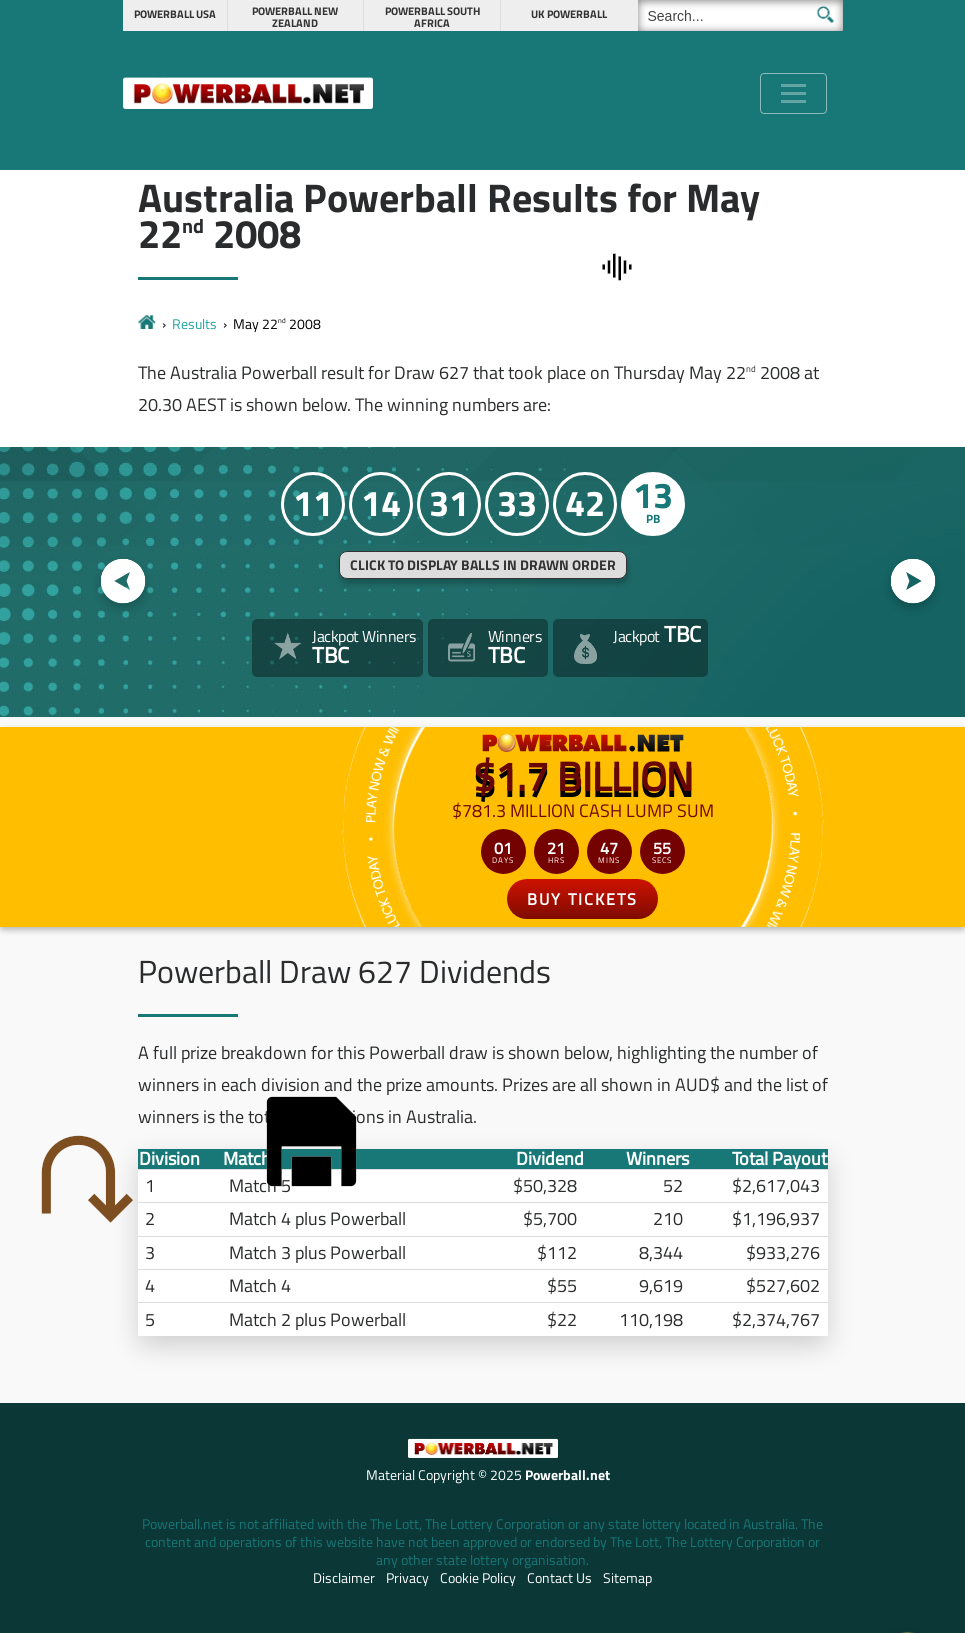 Image resolution: width=965 pixels, height=1633 pixels. I want to click on voice recognition or audio waveform indicator, so click(617, 267).